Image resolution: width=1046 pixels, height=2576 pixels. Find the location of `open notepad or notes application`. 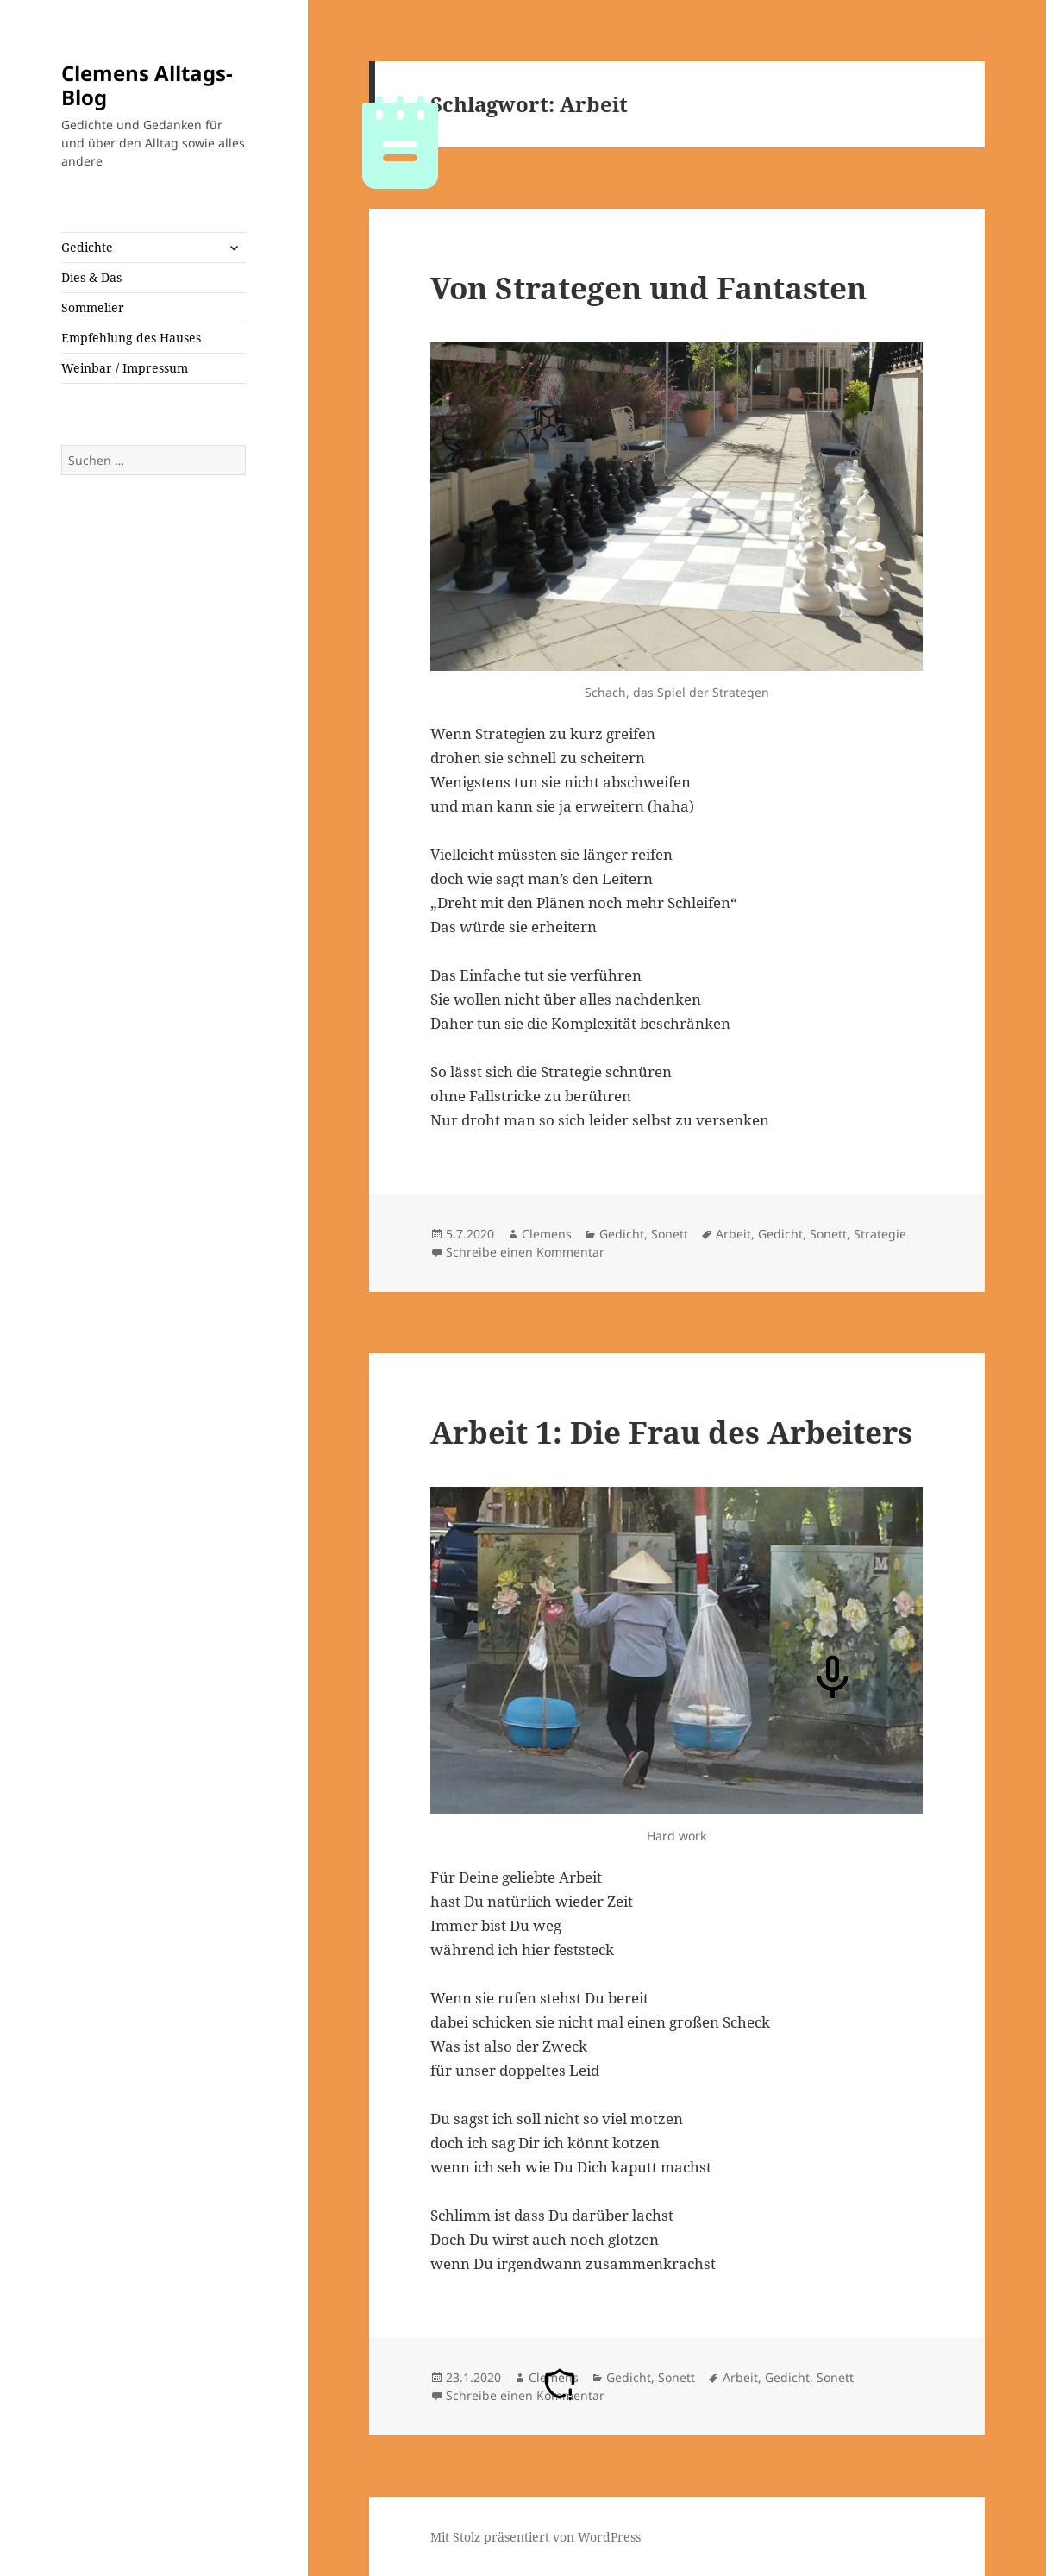

open notepad or notes application is located at coordinates (400, 144).